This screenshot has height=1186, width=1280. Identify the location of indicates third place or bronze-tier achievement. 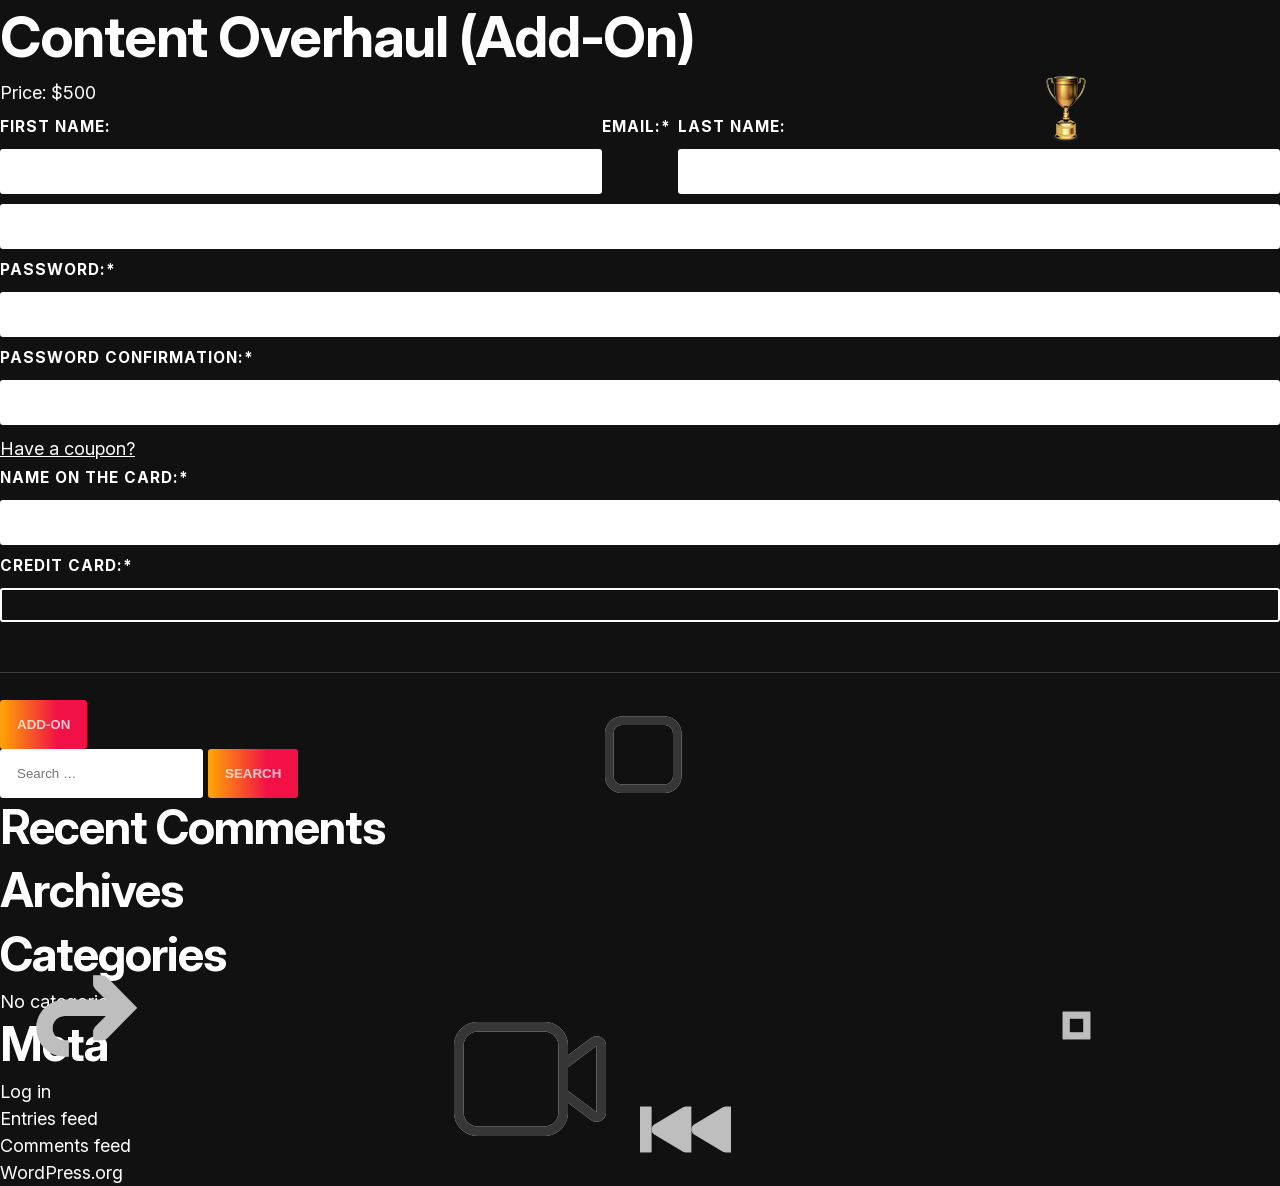
(1068, 108).